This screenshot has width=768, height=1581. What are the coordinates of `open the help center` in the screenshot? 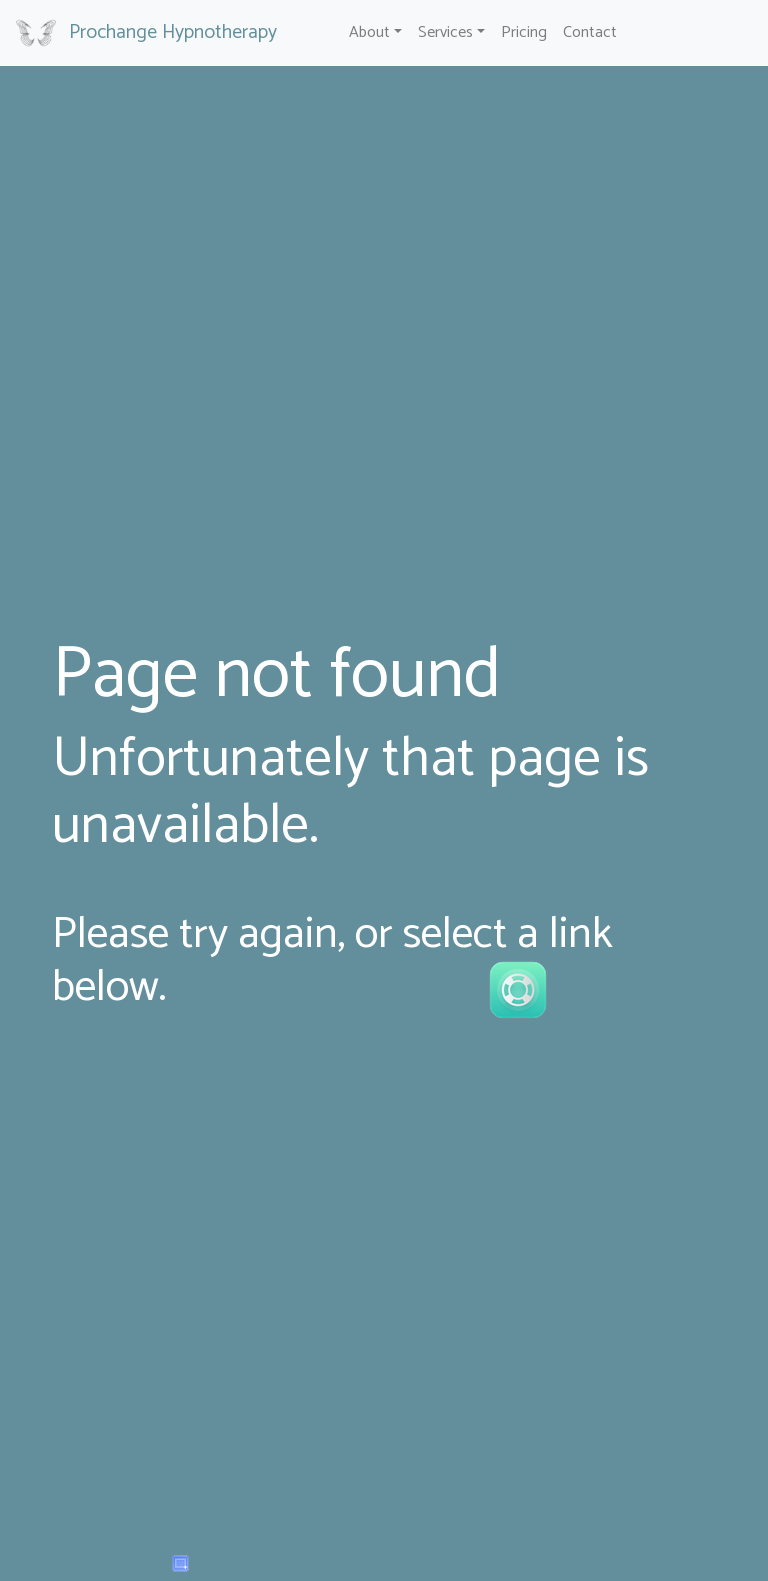 It's located at (518, 990).